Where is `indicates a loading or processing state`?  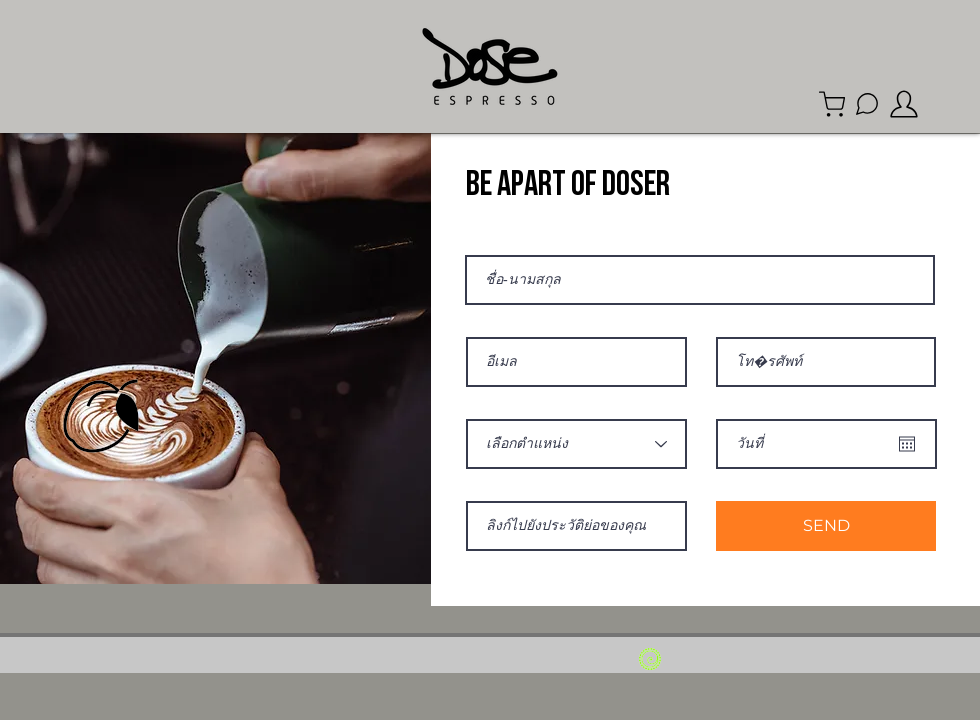
indicates a loading or processing state is located at coordinates (650, 659).